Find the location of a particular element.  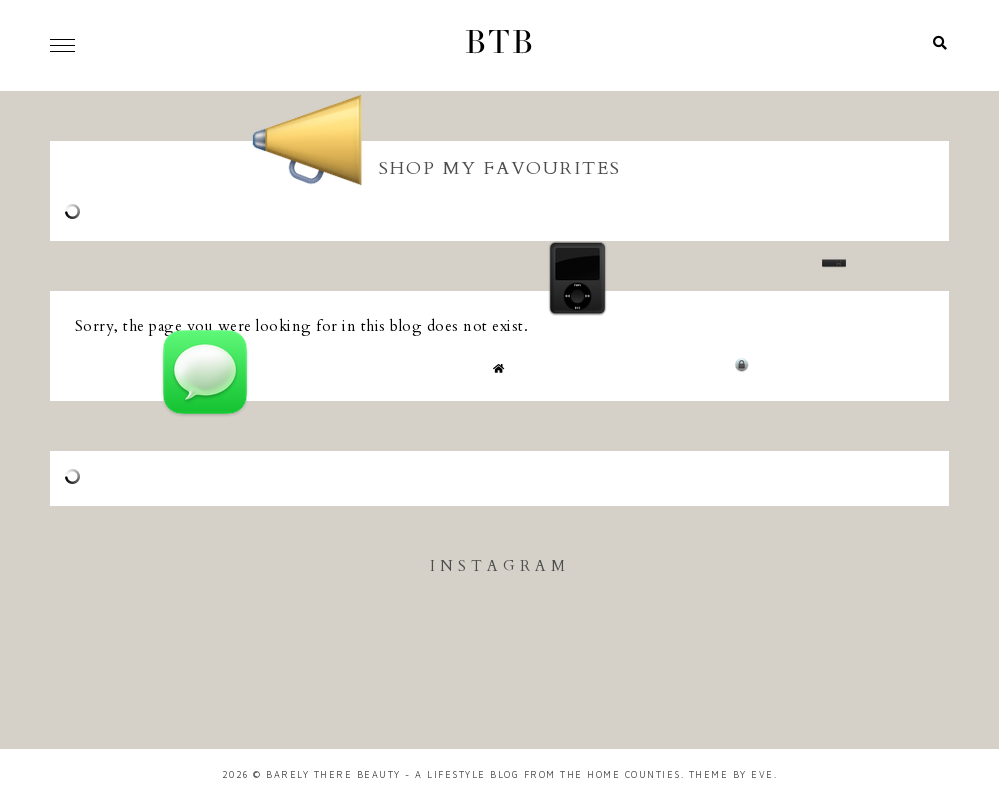

indicates a locked or protected item is located at coordinates (767, 340).